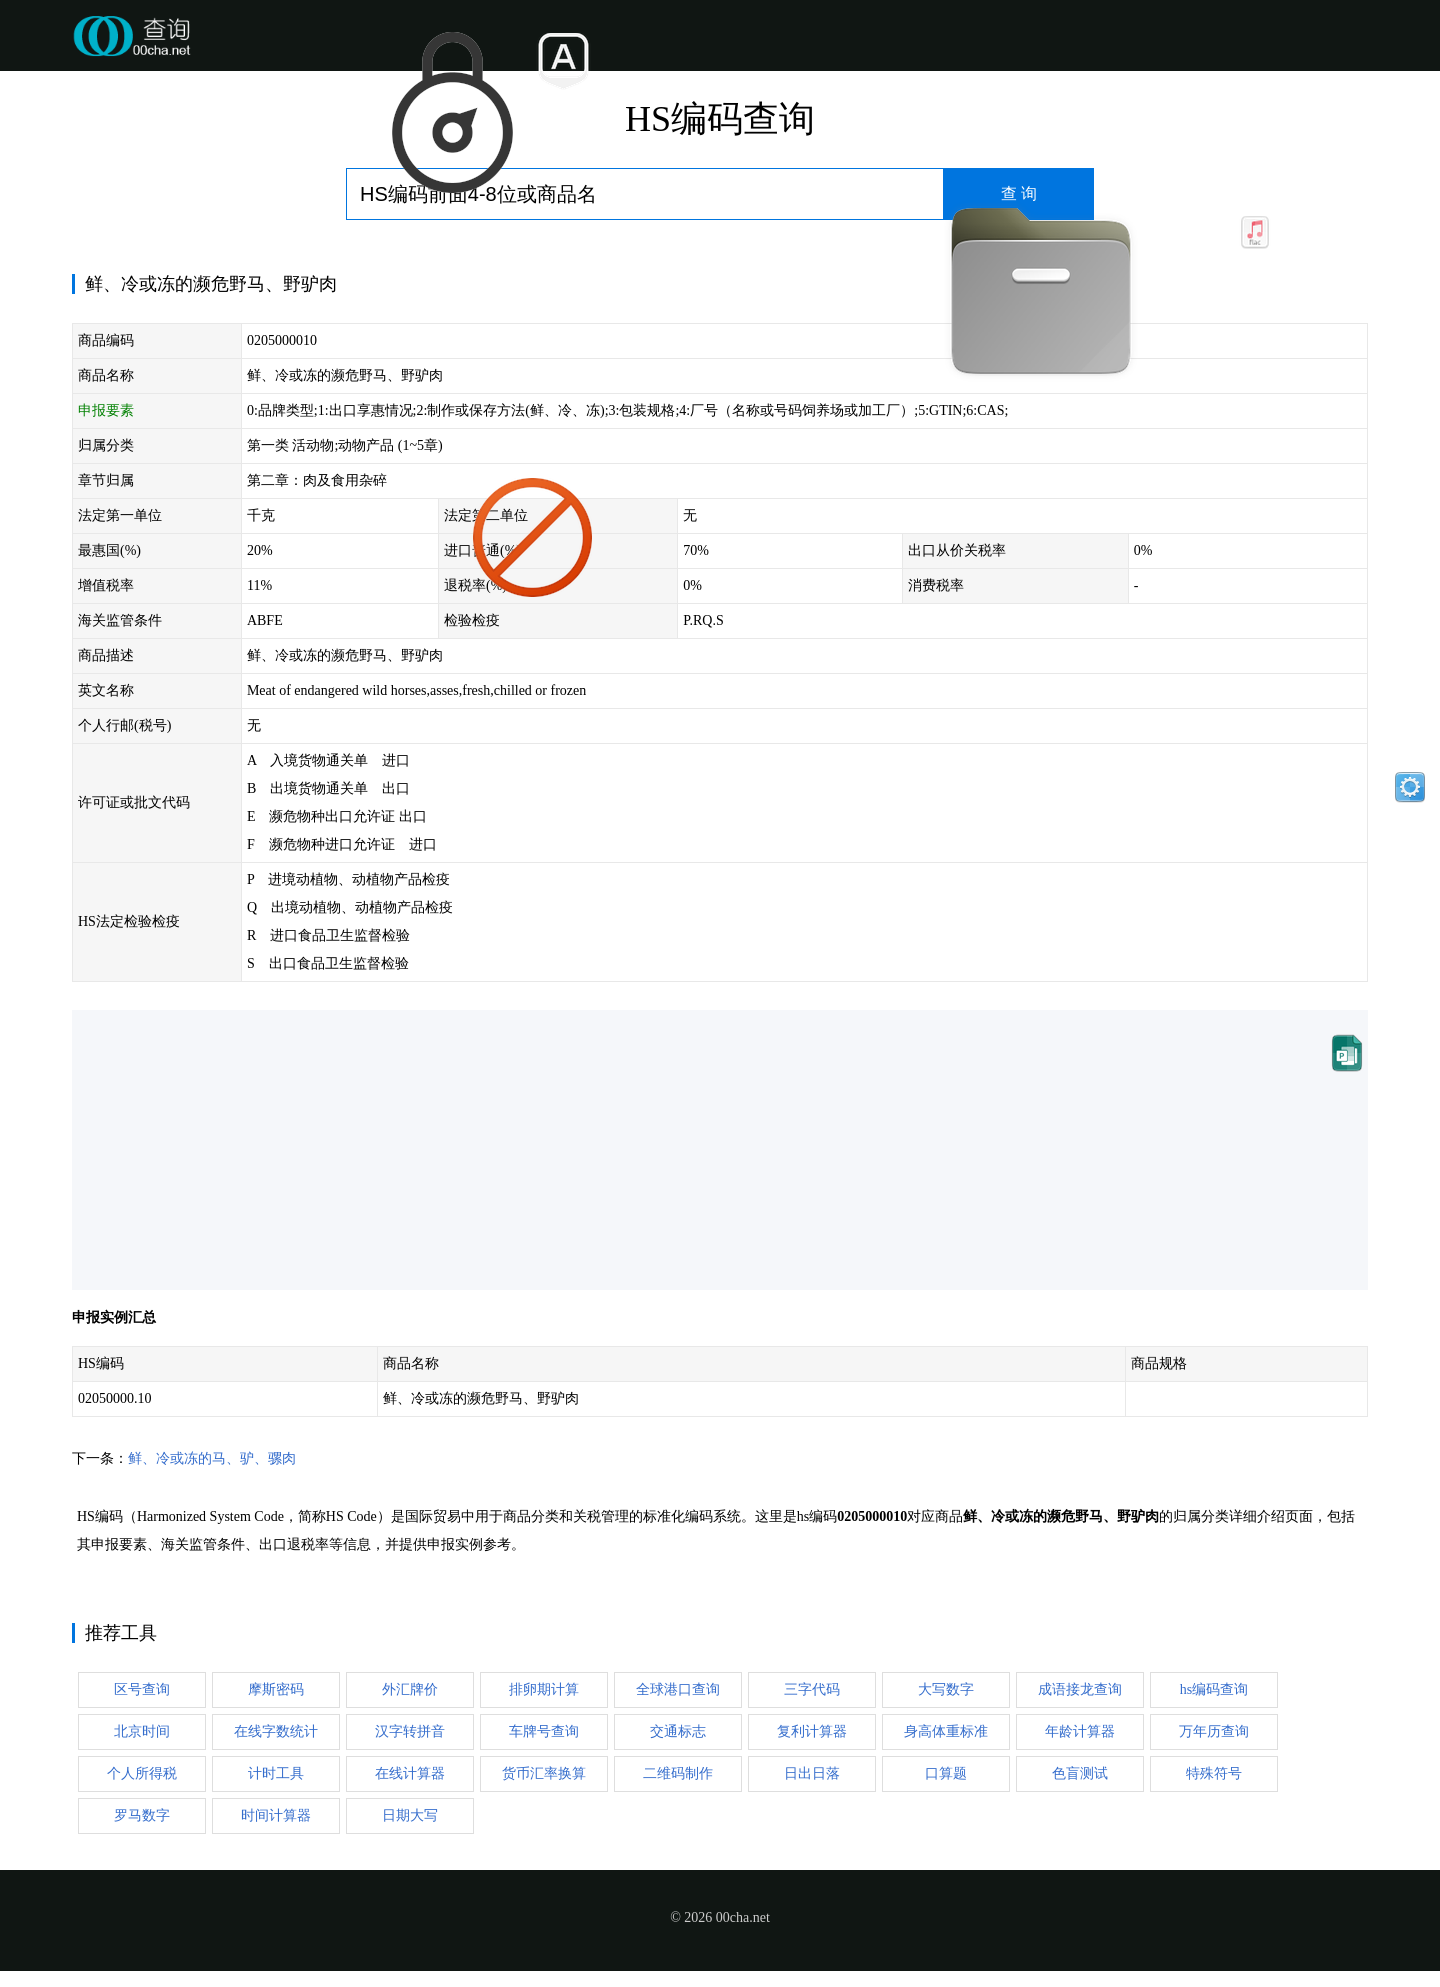  Describe the element at coordinates (1410, 787) in the screenshot. I see `windows executable file (.exe)` at that location.